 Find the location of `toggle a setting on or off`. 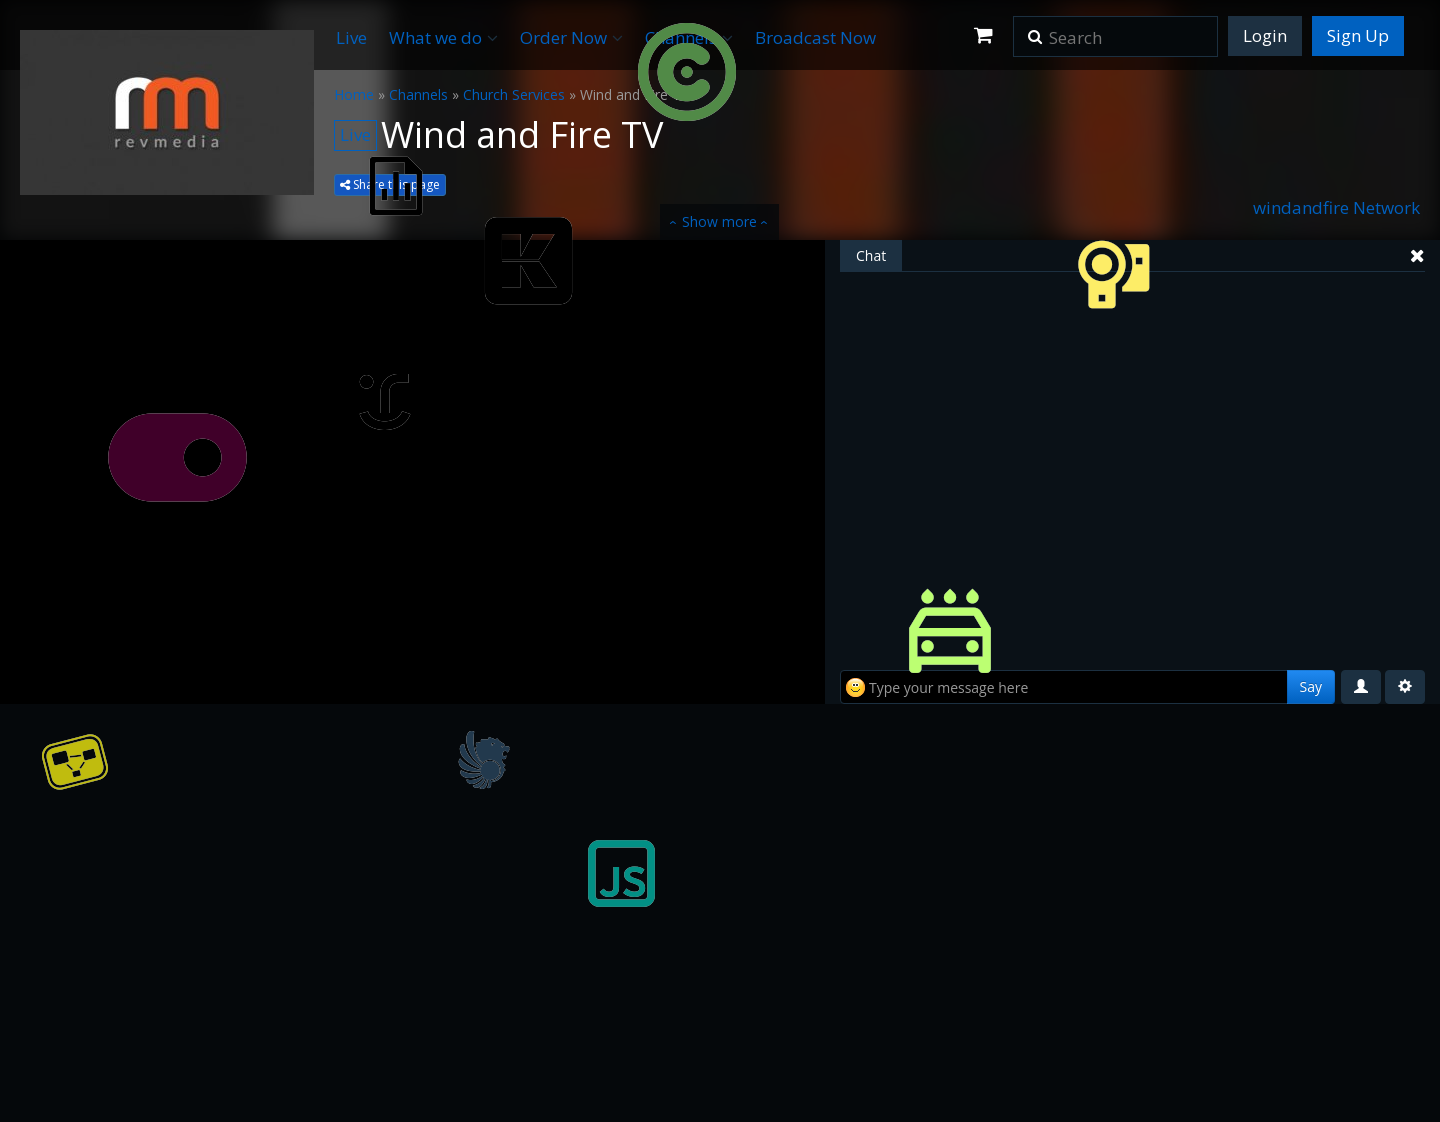

toggle a setting on or off is located at coordinates (177, 457).